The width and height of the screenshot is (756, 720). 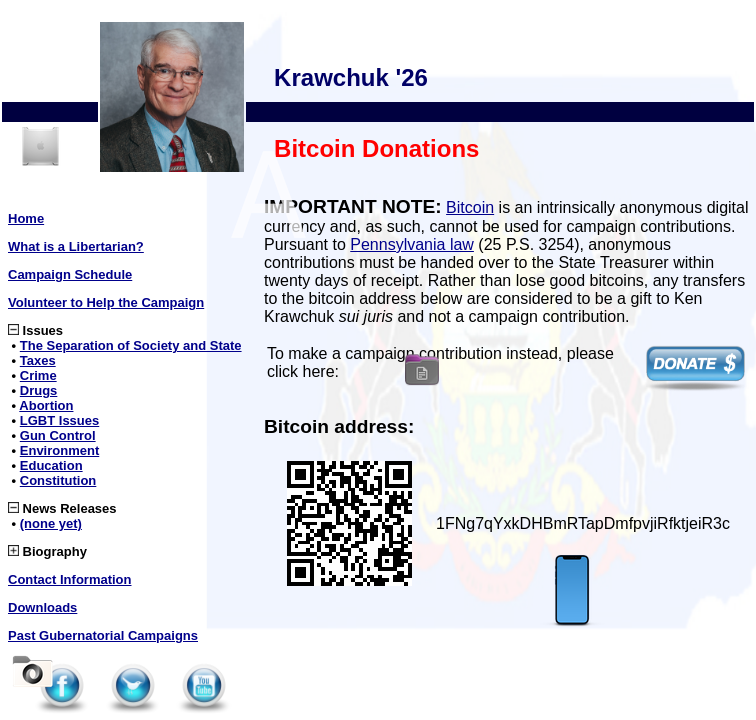 I want to click on indicates mac pro desktop computer in system settings, so click(x=40, y=146).